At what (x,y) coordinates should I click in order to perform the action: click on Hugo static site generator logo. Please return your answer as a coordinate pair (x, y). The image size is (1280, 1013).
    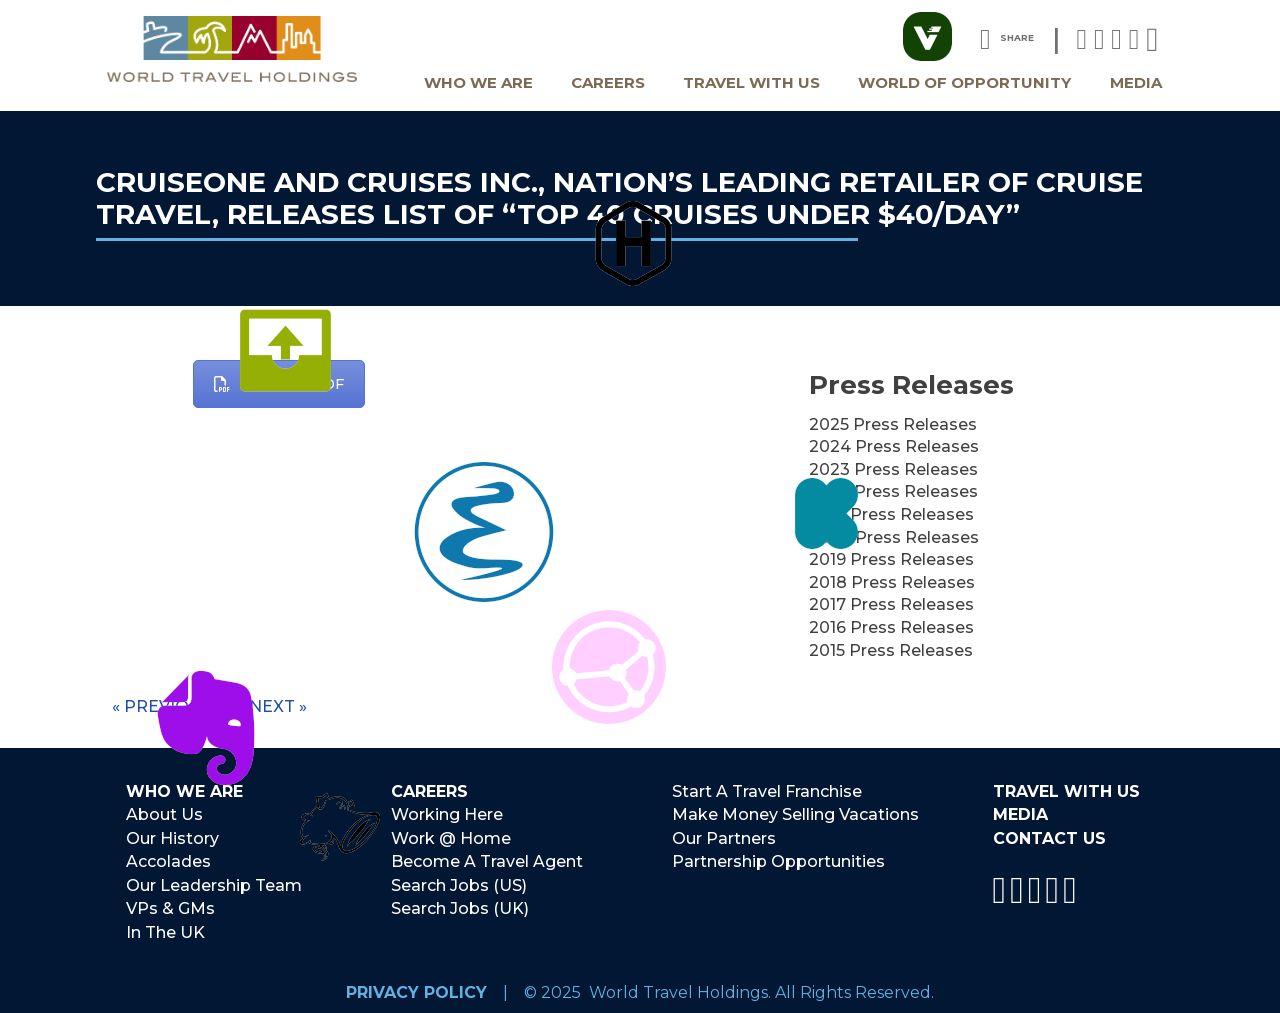
    Looking at the image, I should click on (633, 243).